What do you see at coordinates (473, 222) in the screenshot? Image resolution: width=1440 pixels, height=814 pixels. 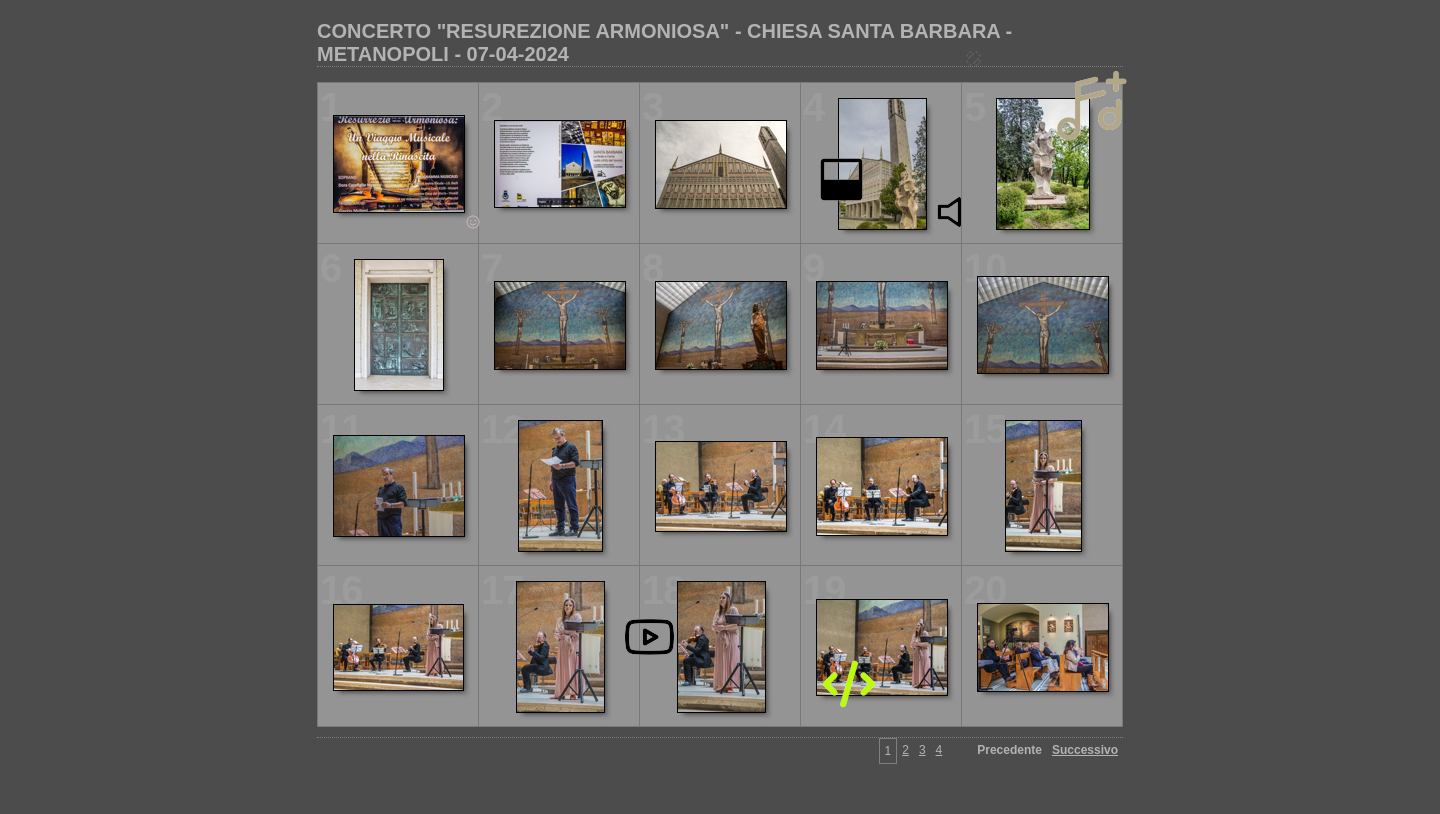 I see `insert a winking emoji or emoticon` at bounding box center [473, 222].